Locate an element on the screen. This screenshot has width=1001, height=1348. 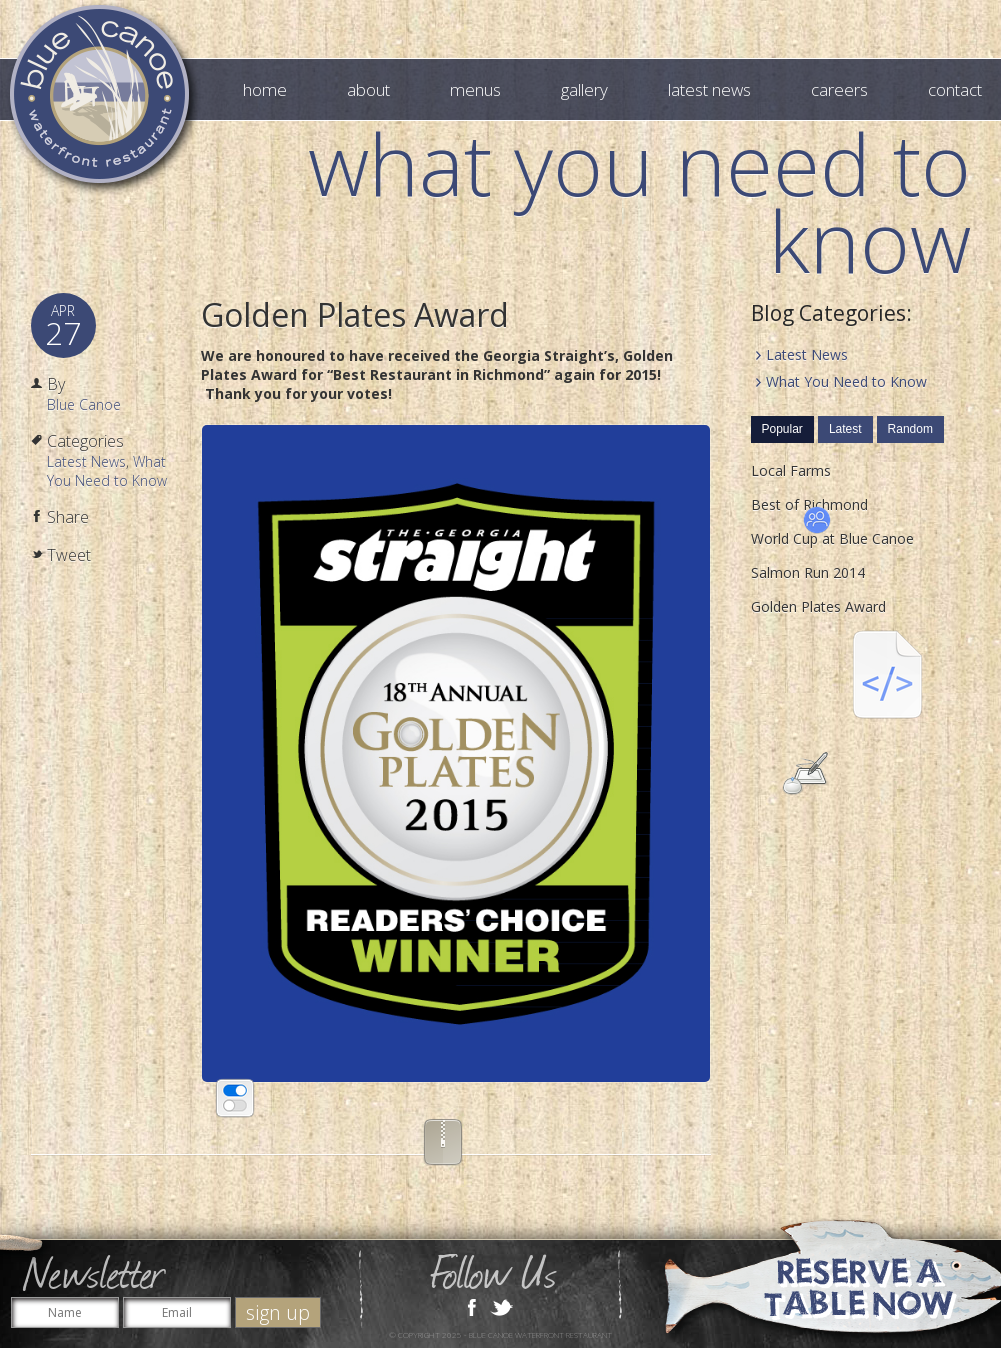
manage user accounts and settings is located at coordinates (817, 520).